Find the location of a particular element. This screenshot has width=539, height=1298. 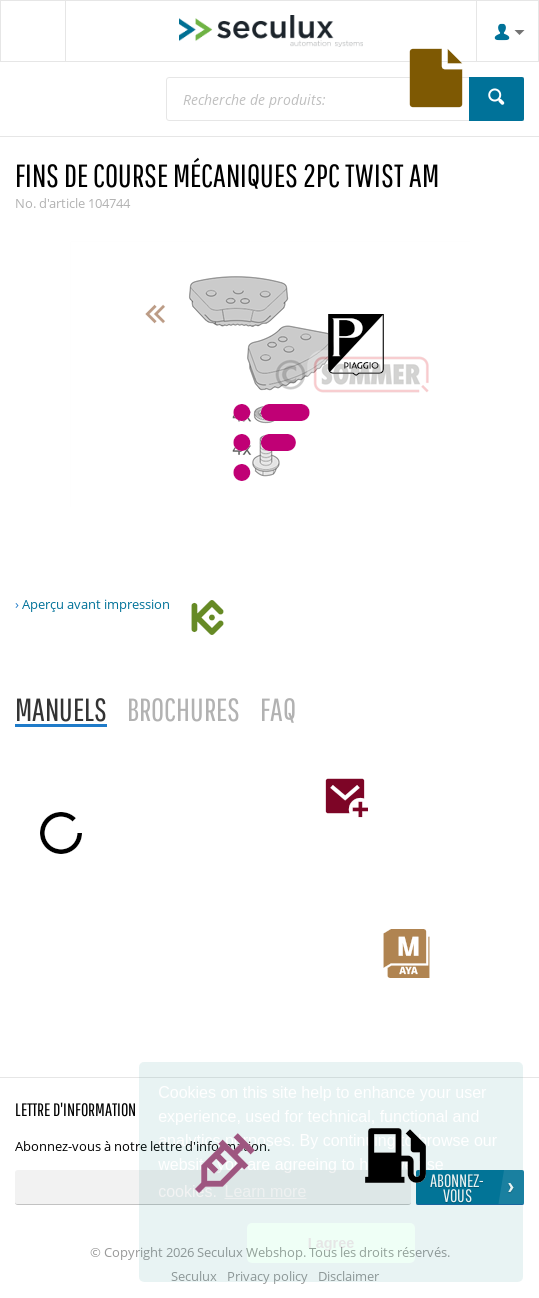

Piaggio Group company logo is located at coordinates (356, 345).